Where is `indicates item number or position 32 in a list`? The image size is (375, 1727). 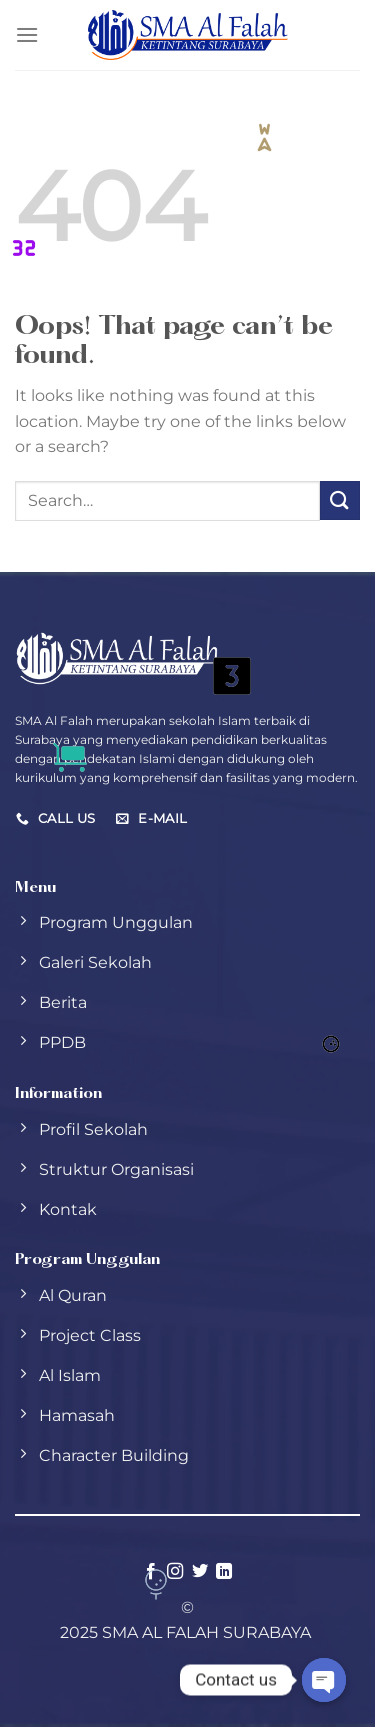
indicates item number or position 32 in a list is located at coordinates (24, 248).